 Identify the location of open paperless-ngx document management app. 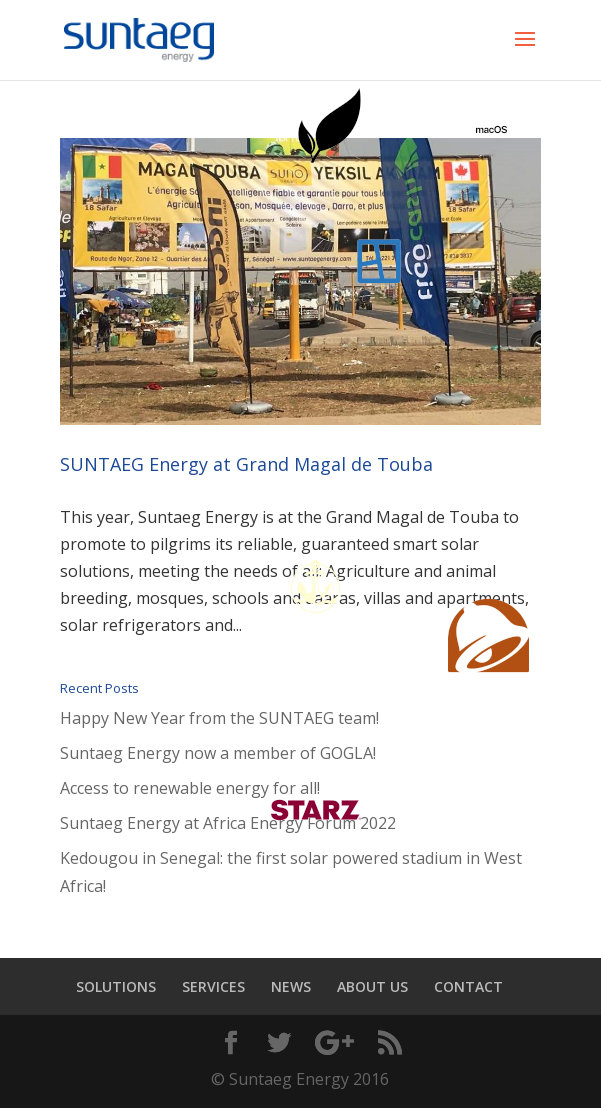
(329, 125).